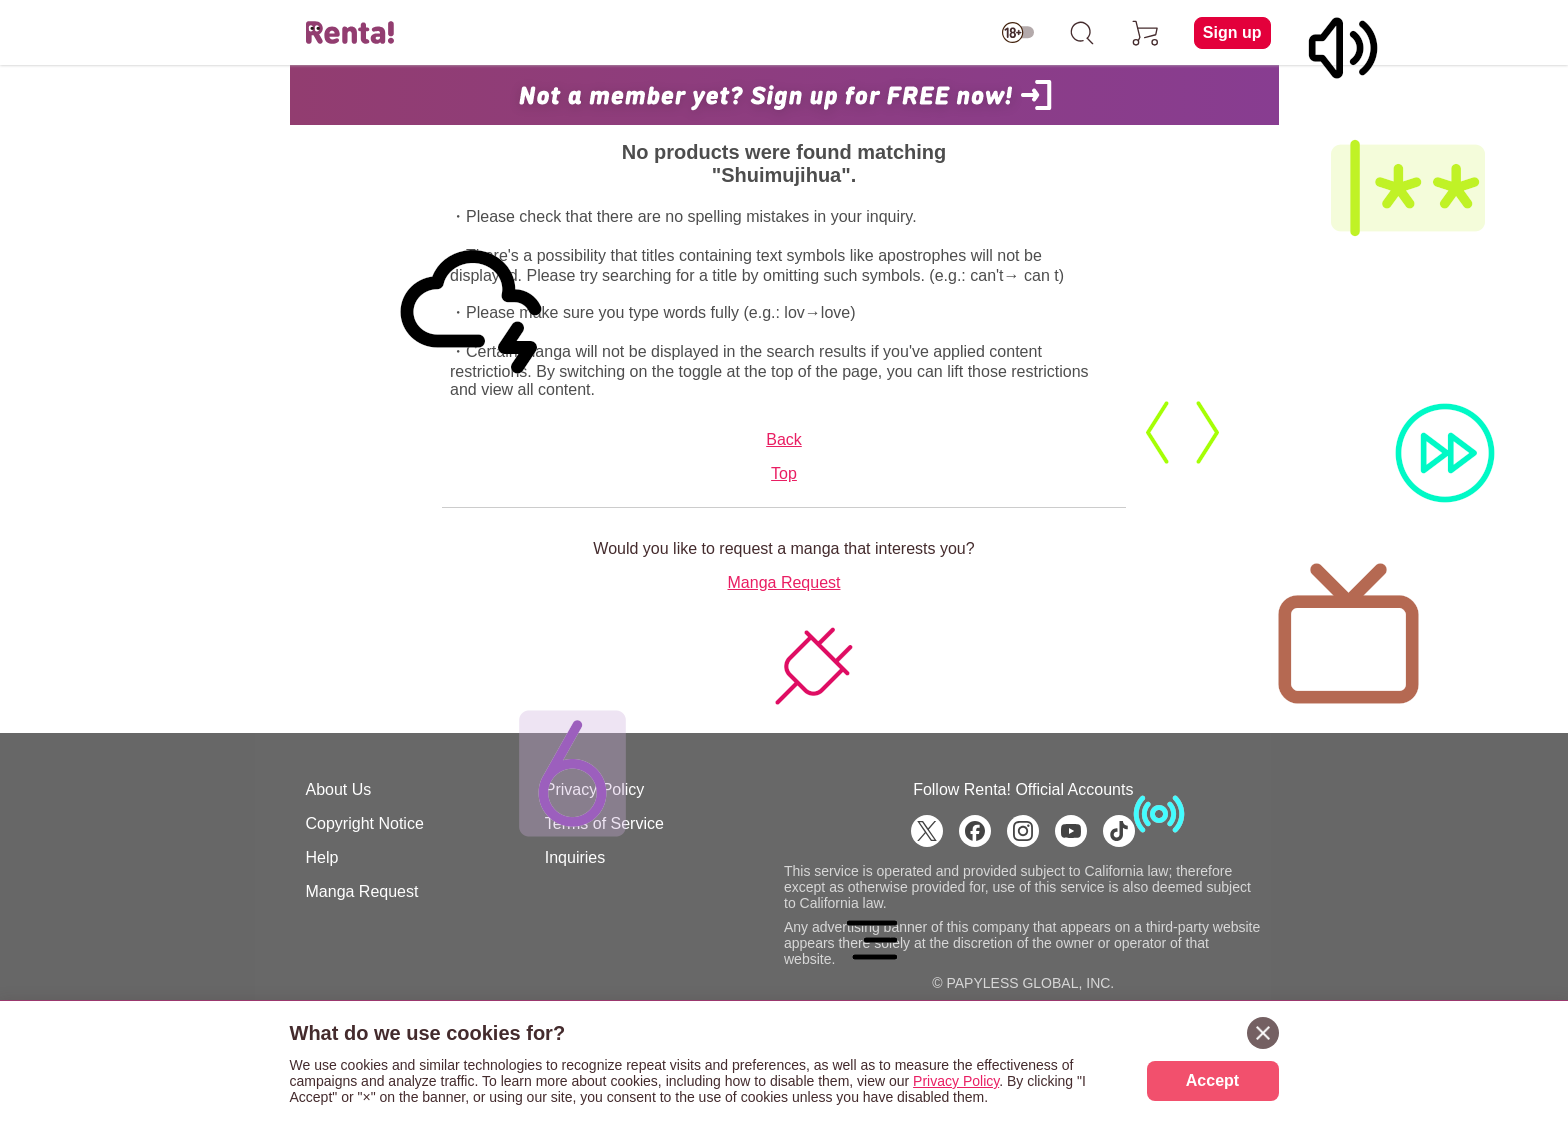  What do you see at coordinates (1348, 633) in the screenshot?
I see `access tv or video streaming content` at bounding box center [1348, 633].